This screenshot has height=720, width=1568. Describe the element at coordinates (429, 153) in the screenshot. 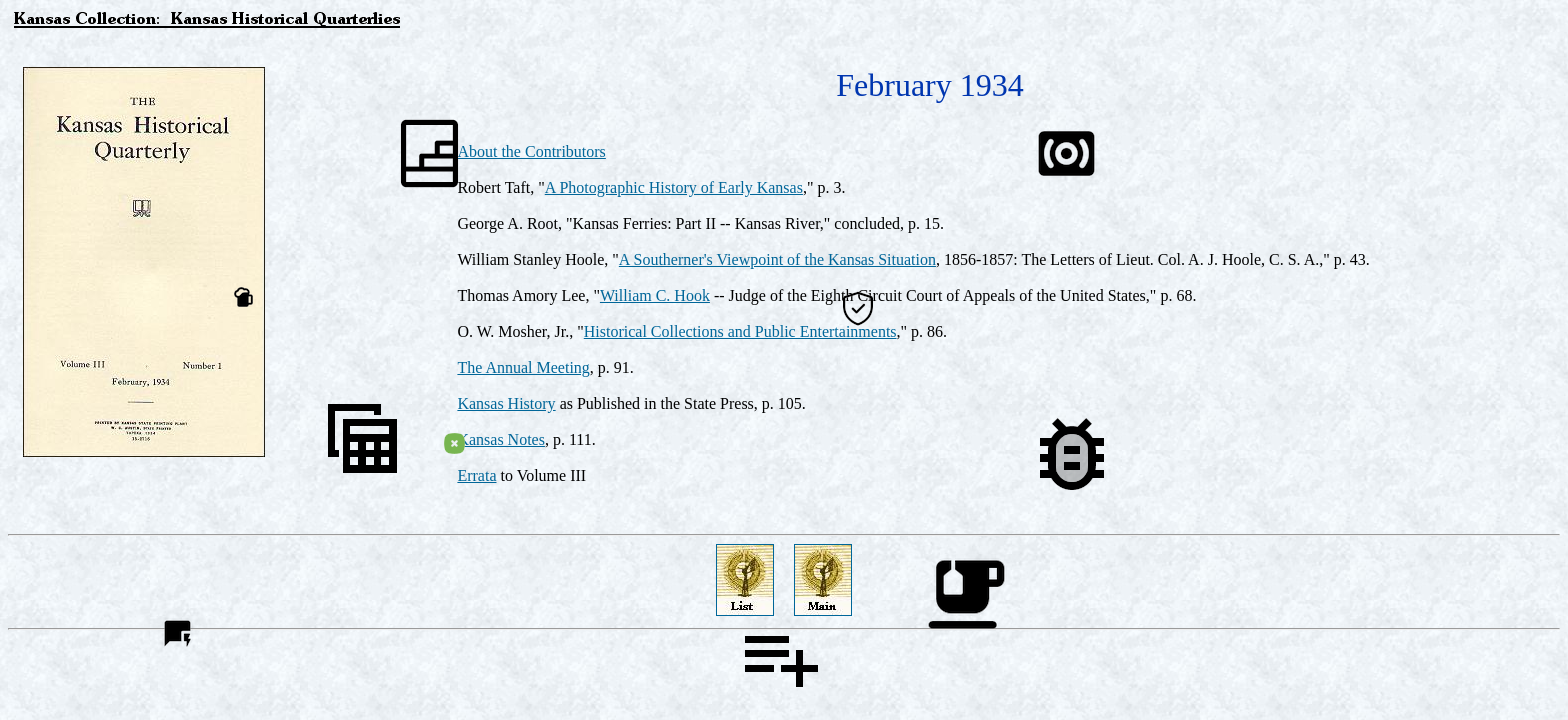

I see `access stairs or stairway directions` at that location.